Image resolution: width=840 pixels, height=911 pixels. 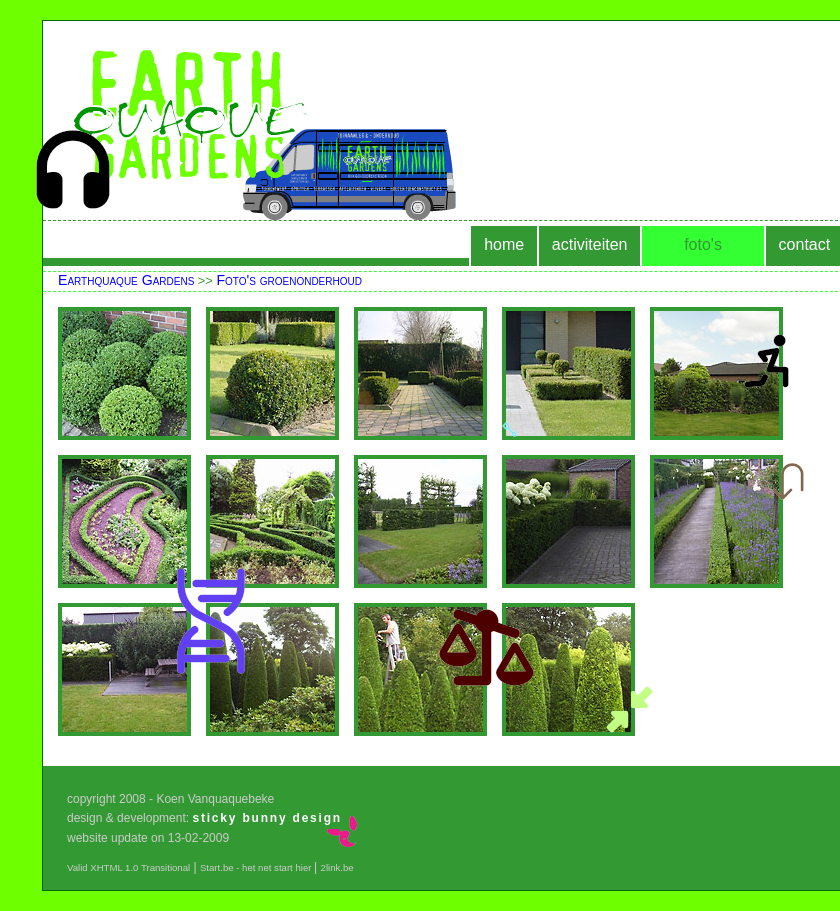 I want to click on access grilling or barbecue tools, so click(x=509, y=429).